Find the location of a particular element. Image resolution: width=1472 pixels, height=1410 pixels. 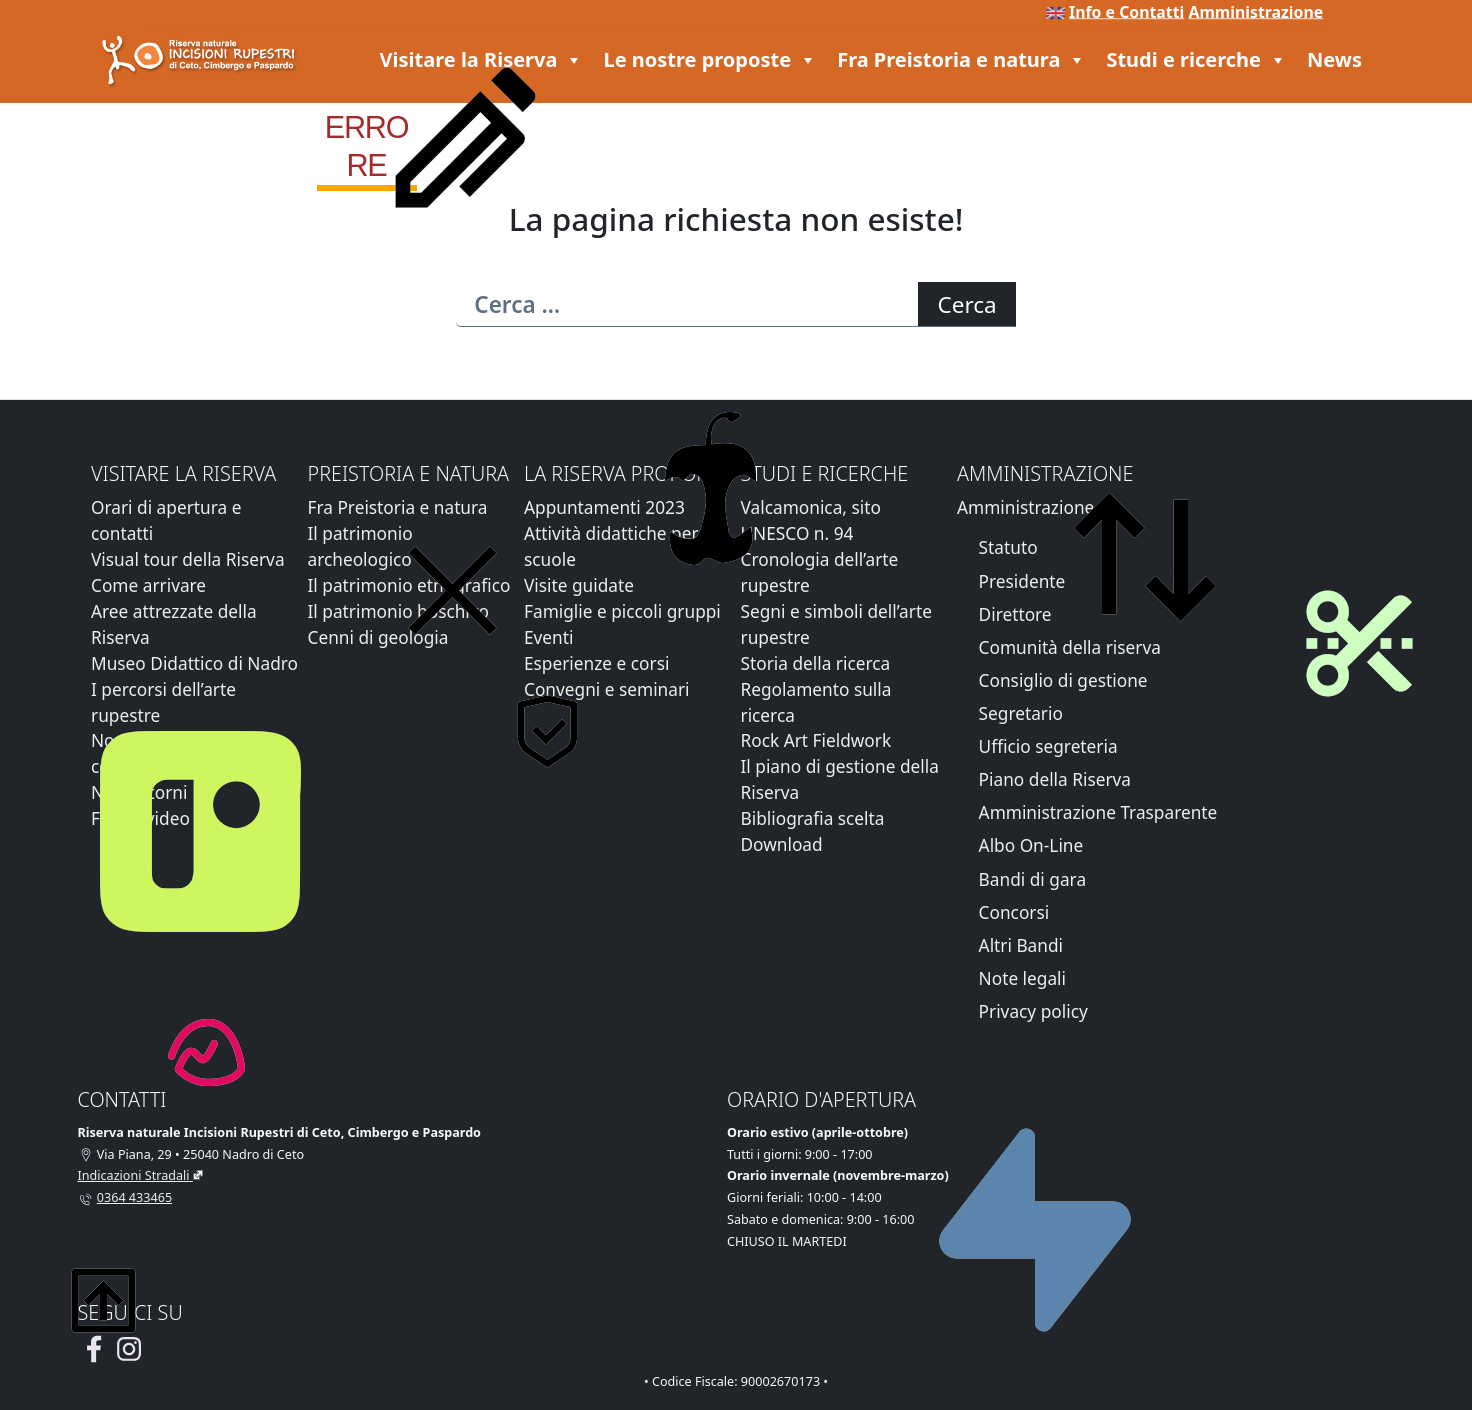

upload a file or content is located at coordinates (103, 1300).